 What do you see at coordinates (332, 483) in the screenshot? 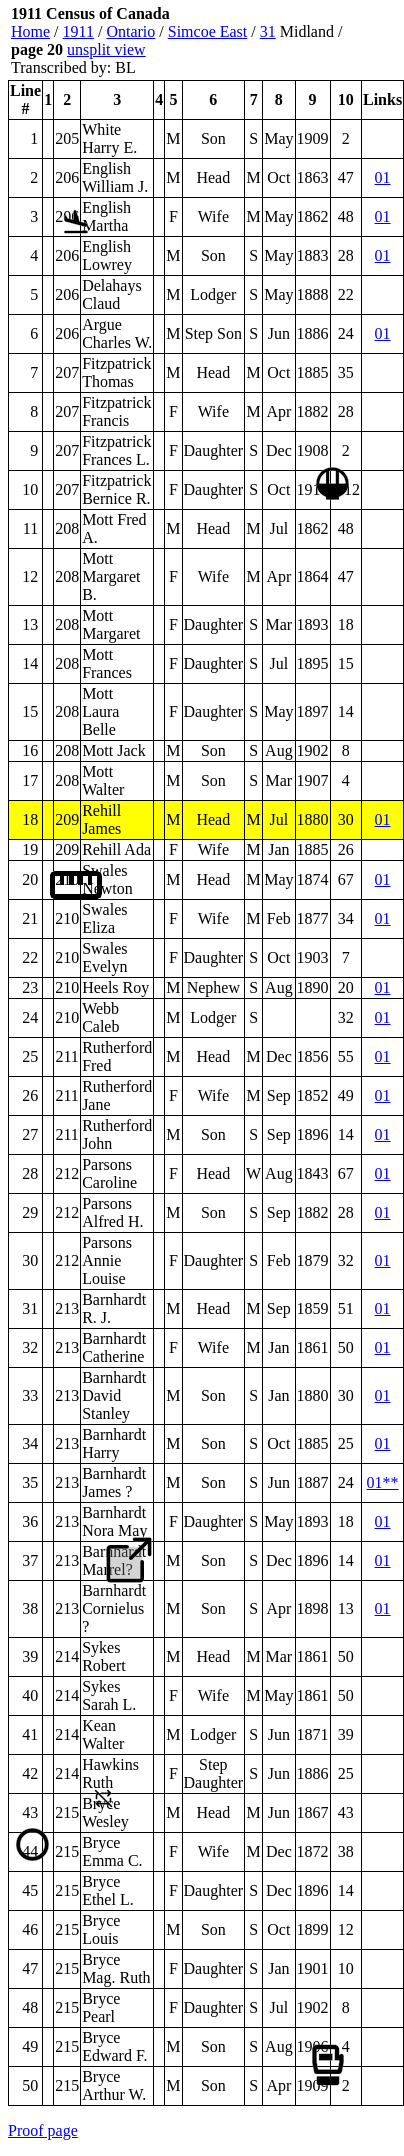
I see `browse asian or rice-based cuisine options` at bounding box center [332, 483].